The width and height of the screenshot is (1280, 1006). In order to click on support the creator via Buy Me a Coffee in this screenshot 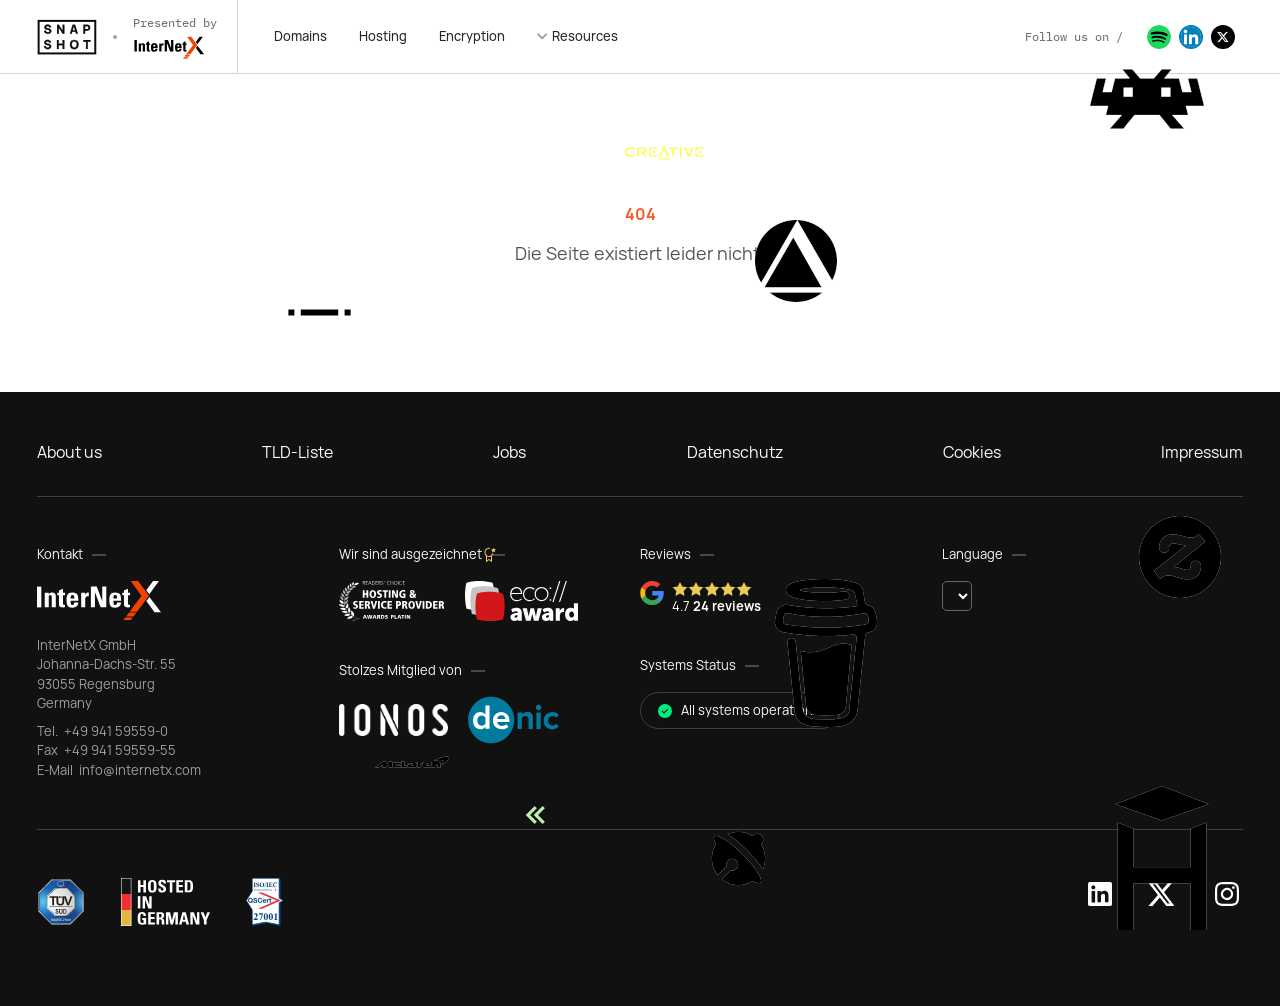, I will do `click(826, 653)`.